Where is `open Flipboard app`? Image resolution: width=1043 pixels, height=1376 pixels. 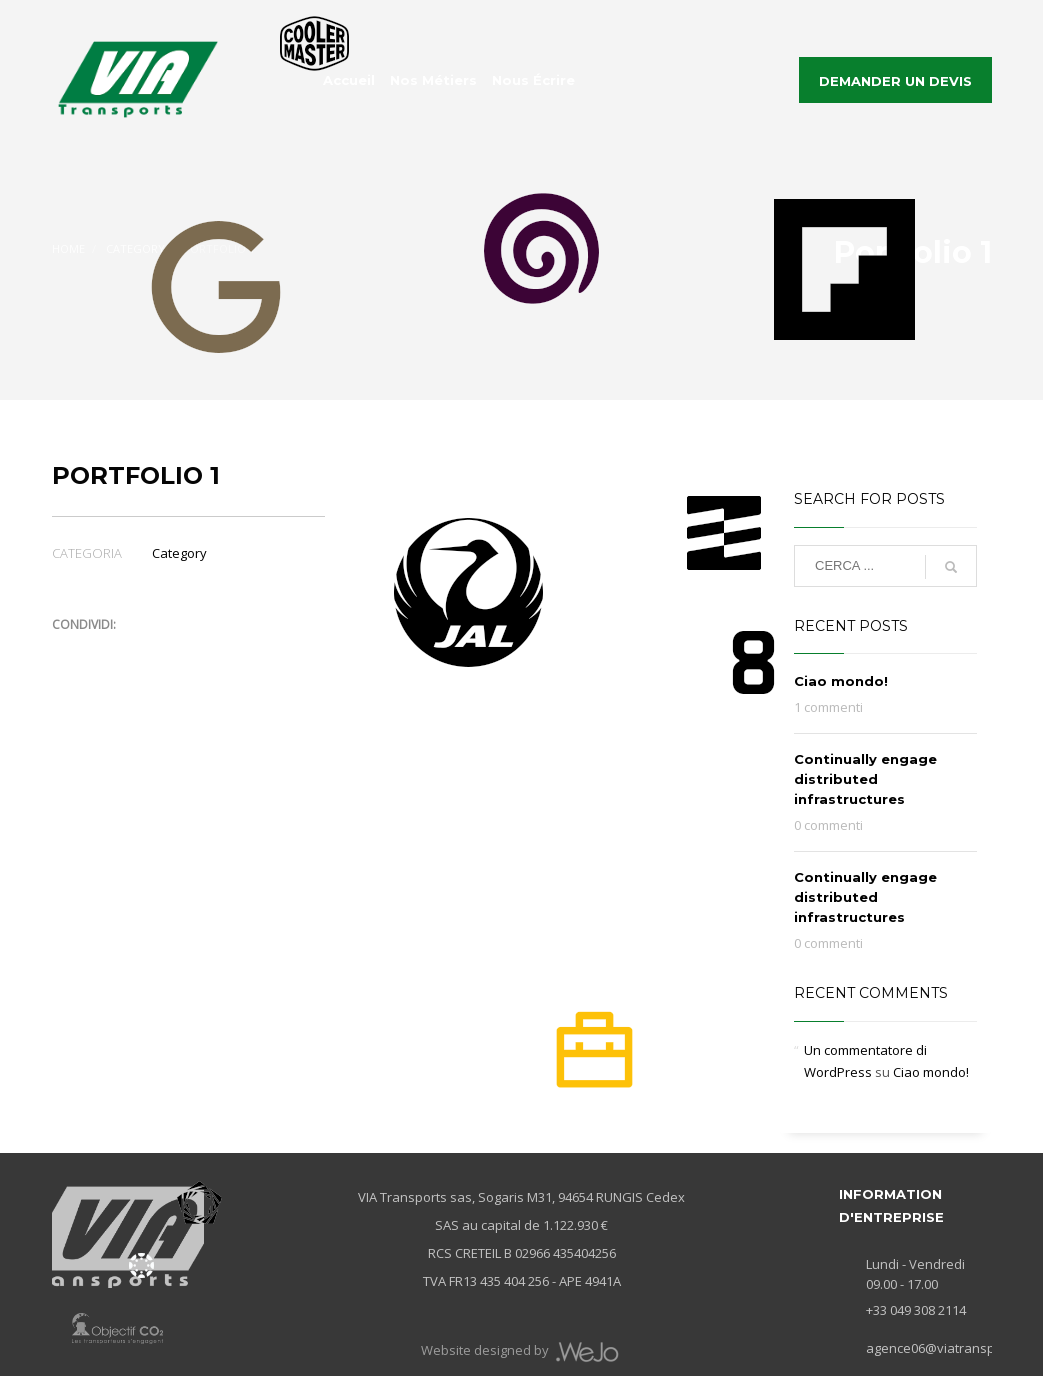
open Flipboard app is located at coordinates (844, 269).